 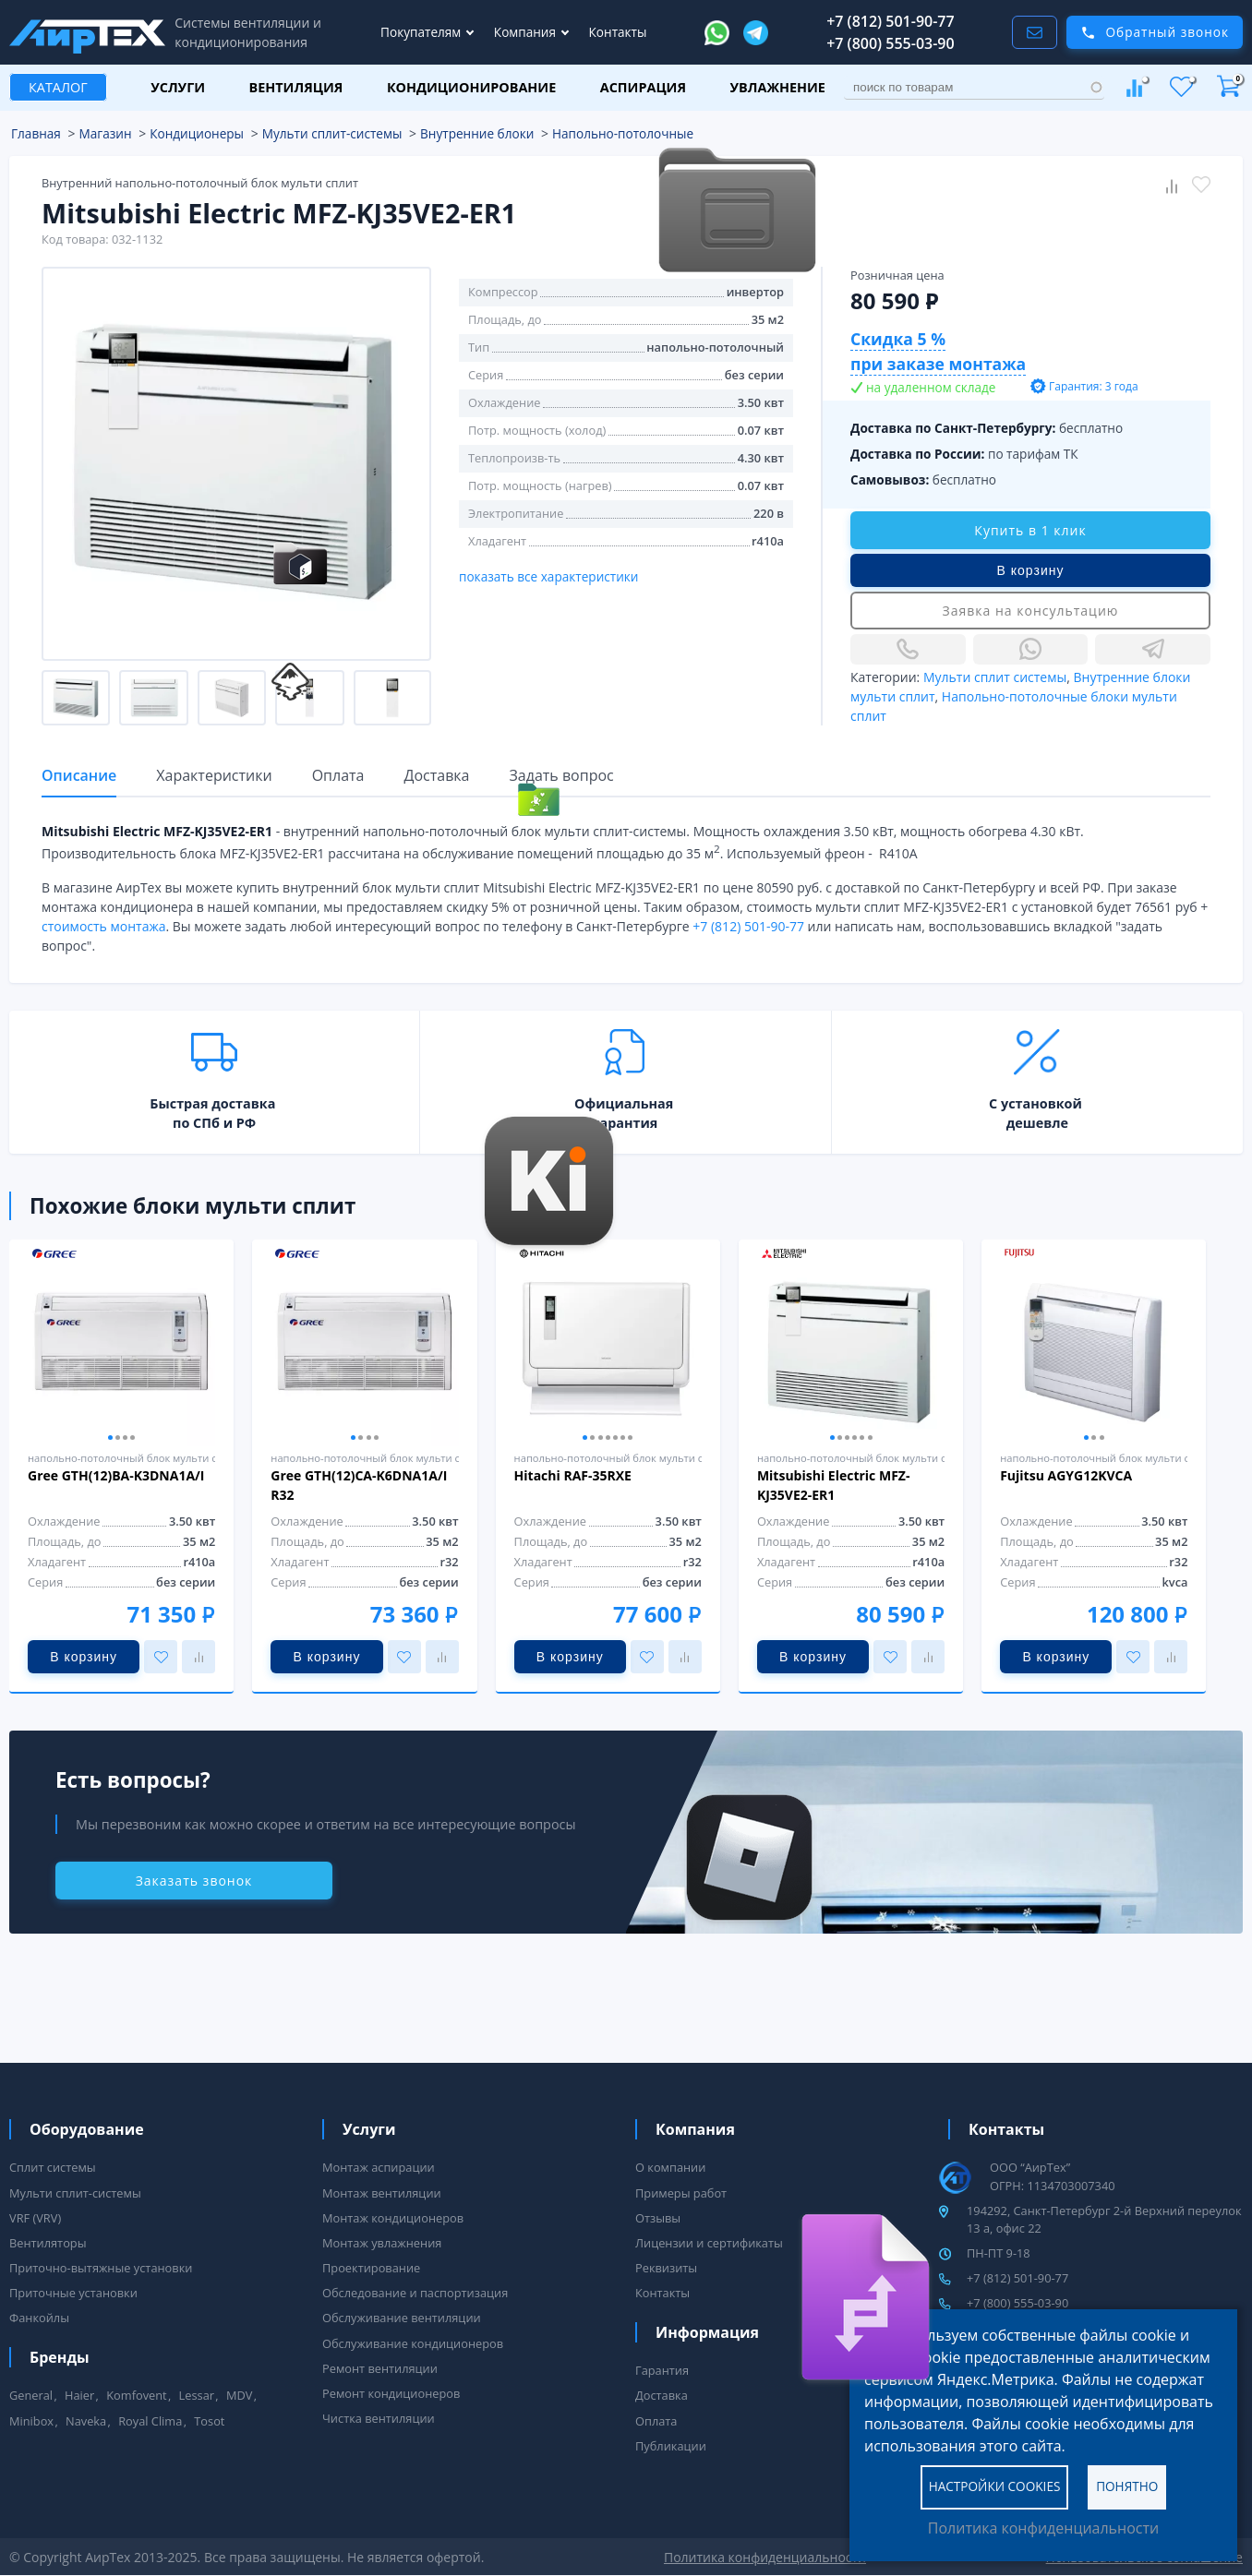 What do you see at coordinates (548, 1180) in the screenshot?
I see `open KiCad nightly build application` at bounding box center [548, 1180].